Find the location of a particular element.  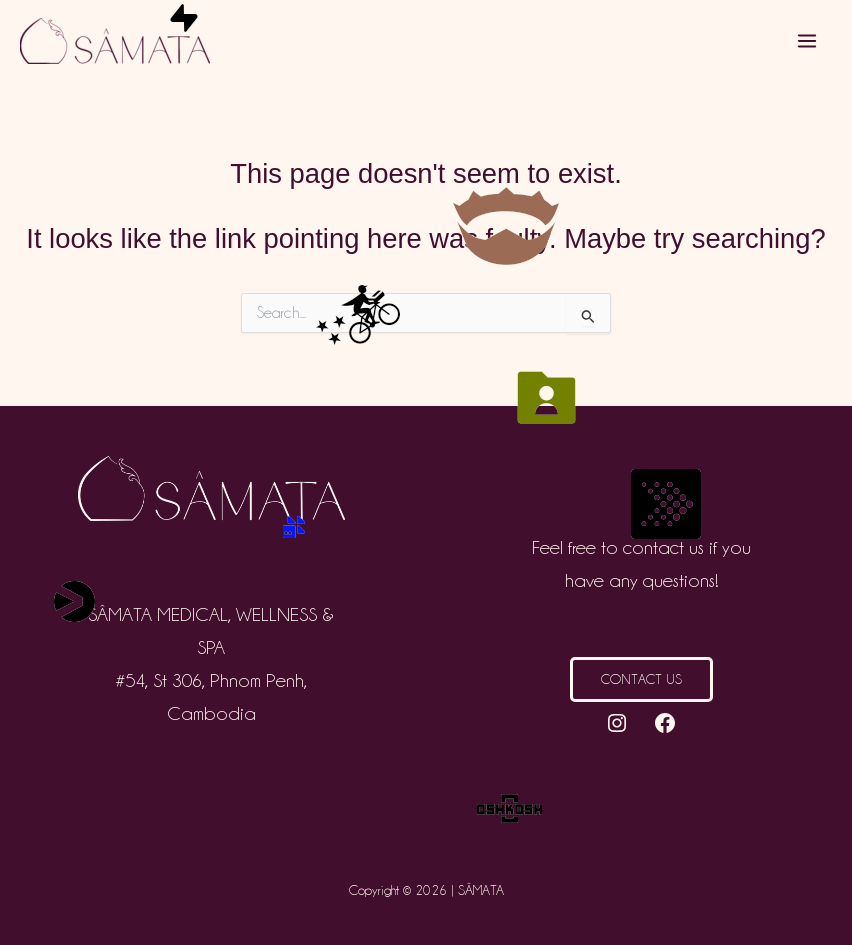

open the Postmates delivery app is located at coordinates (358, 315).